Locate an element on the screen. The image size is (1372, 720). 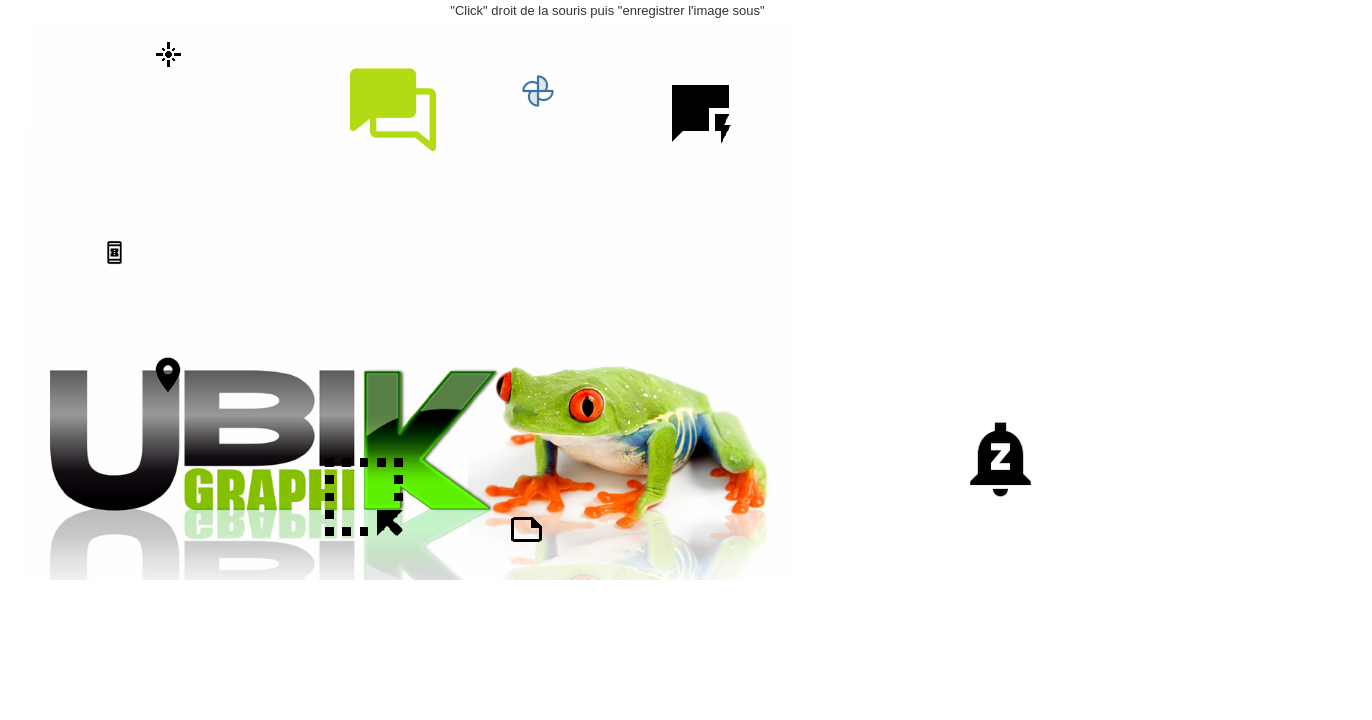
open your conversations is located at coordinates (393, 108).